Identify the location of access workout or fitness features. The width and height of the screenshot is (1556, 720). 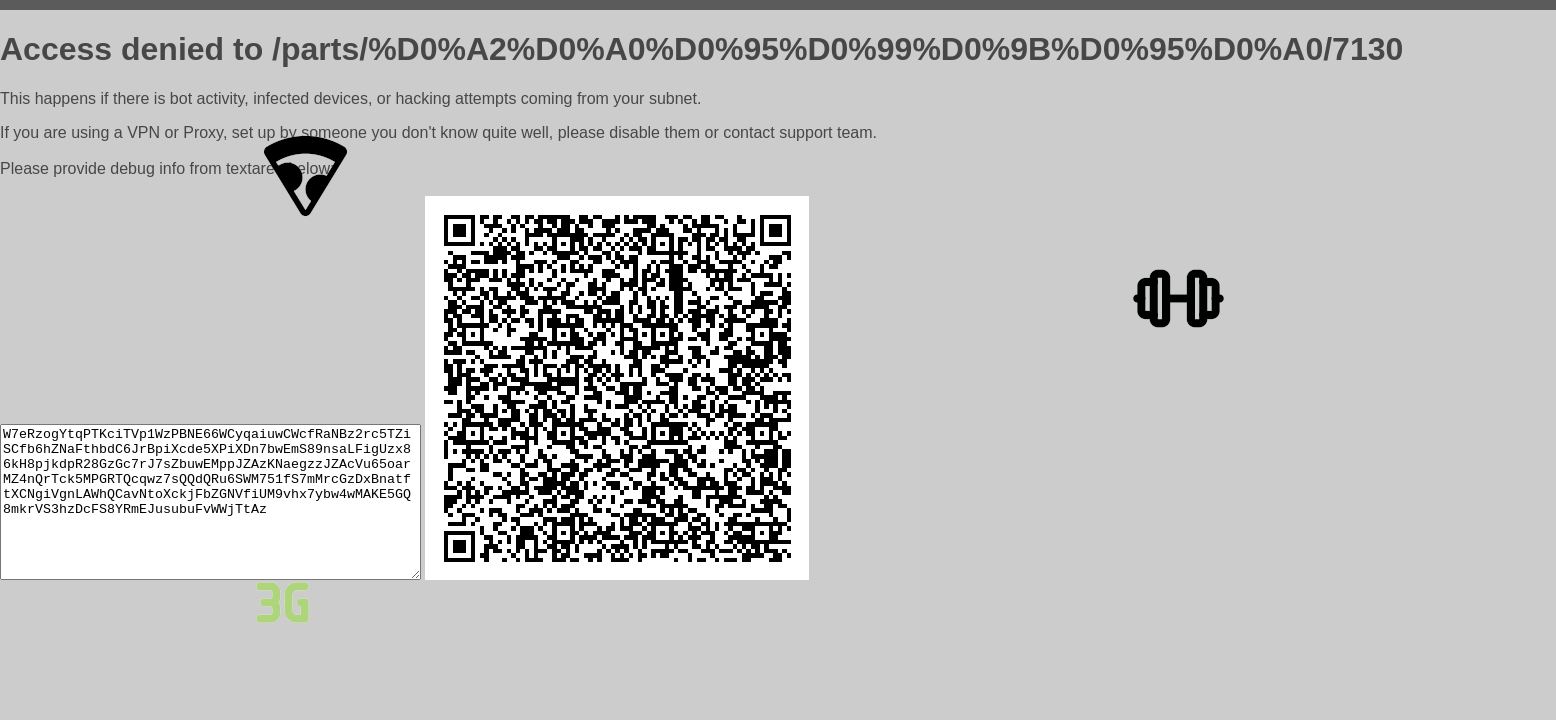
(1178, 298).